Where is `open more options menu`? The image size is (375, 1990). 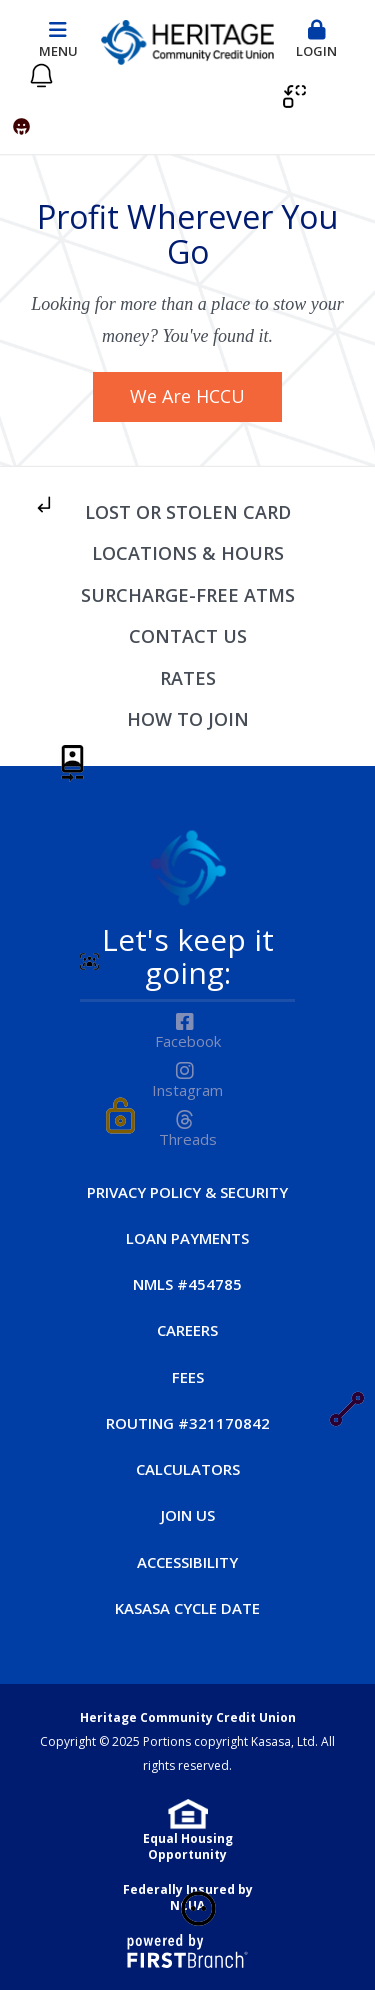 open more options menu is located at coordinates (198, 1908).